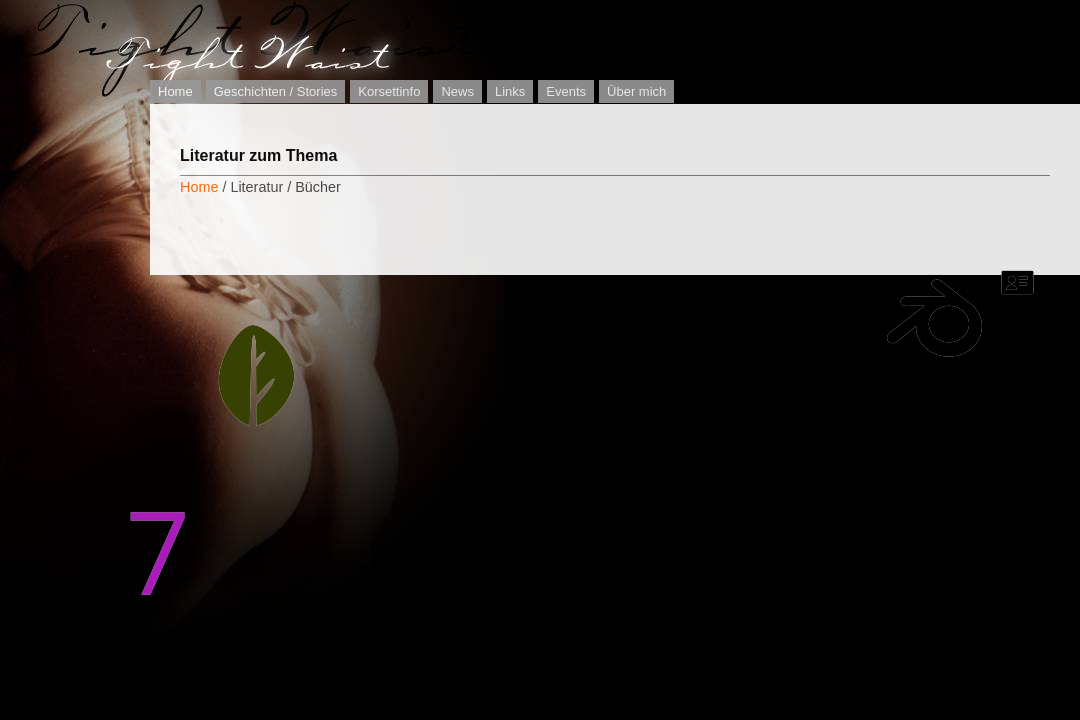 This screenshot has height=720, width=1080. I want to click on view your profile or identification details, so click(1017, 282).